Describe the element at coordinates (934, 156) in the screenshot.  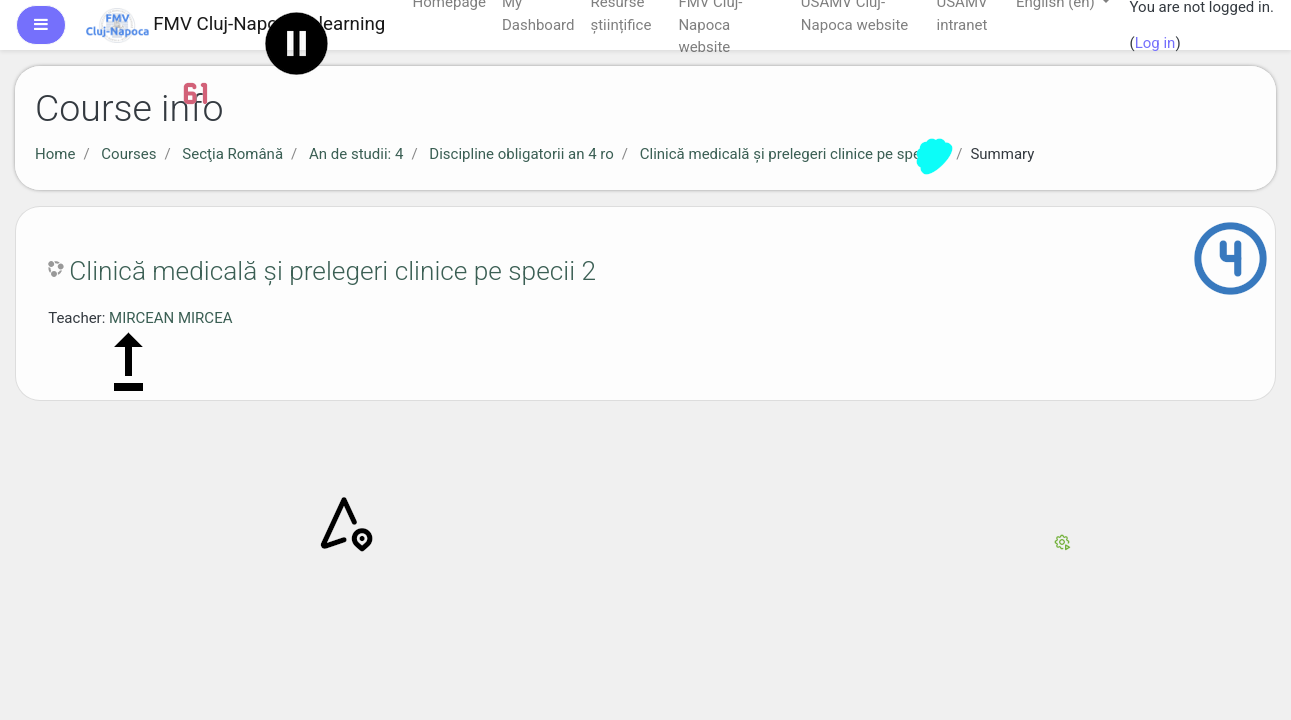
I see `browse asian cuisine or dumpling restaurants` at that location.